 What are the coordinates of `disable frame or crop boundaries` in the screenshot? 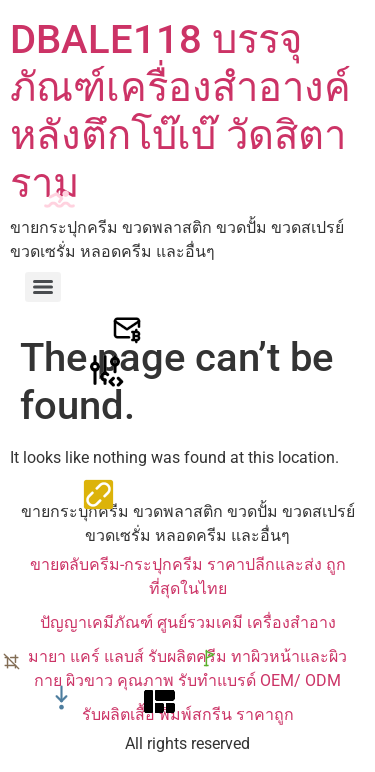 It's located at (11, 661).